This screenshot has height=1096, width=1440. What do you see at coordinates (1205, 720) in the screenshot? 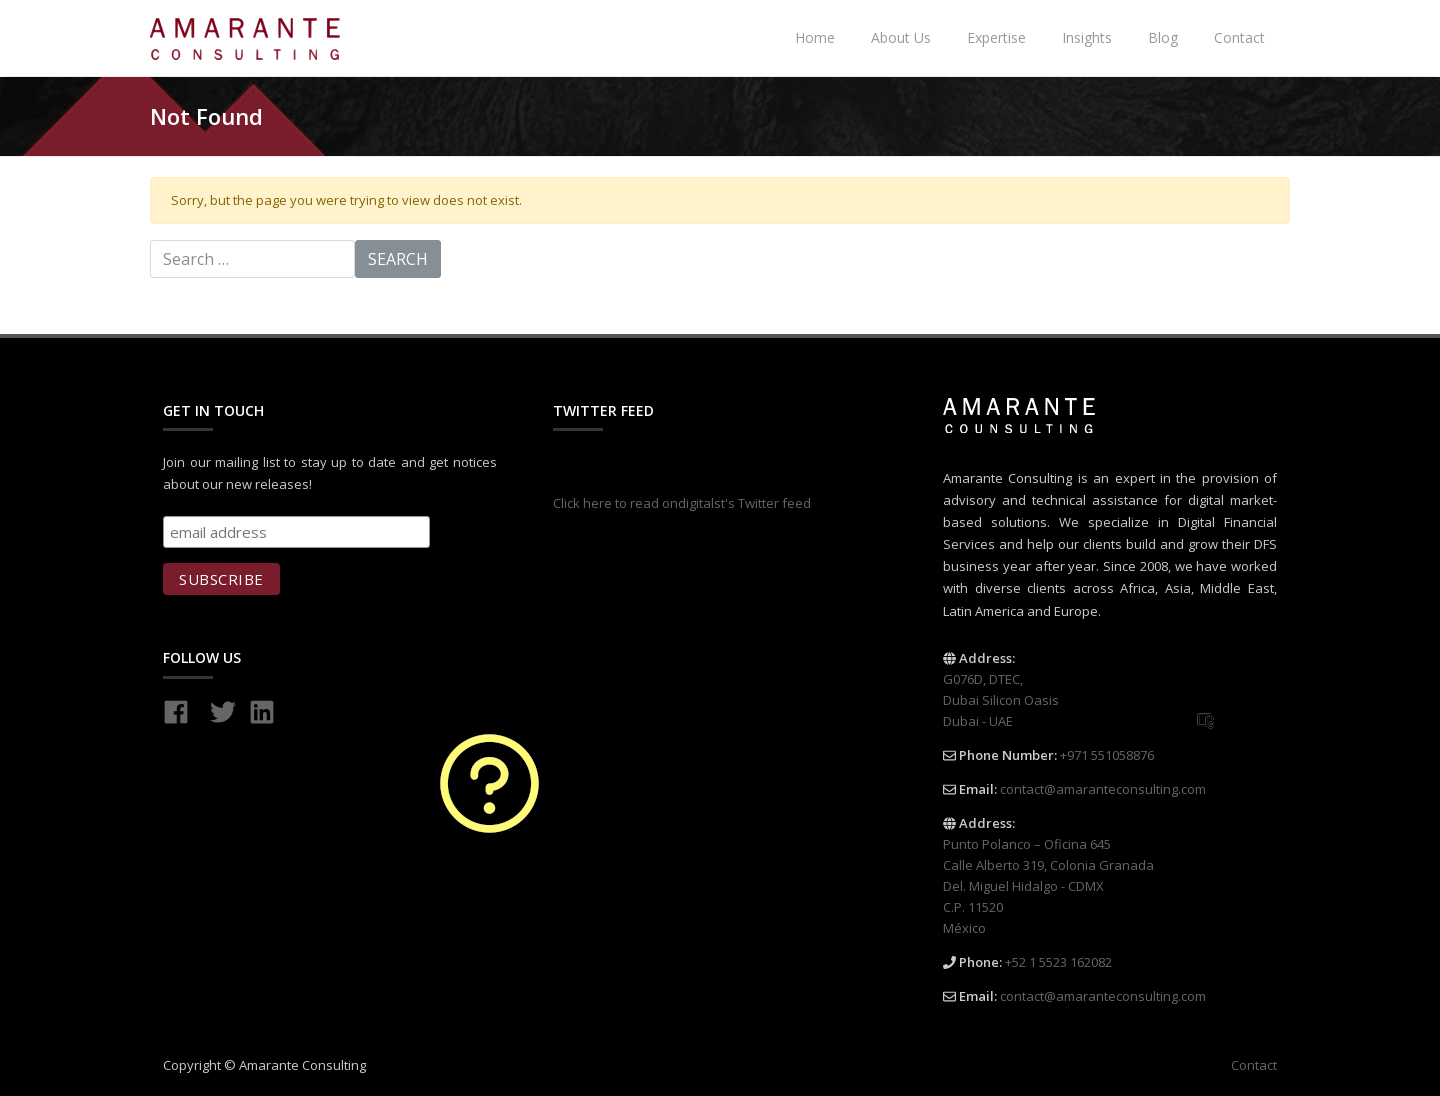
I see `manage device payment or subscription` at bounding box center [1205, 720].